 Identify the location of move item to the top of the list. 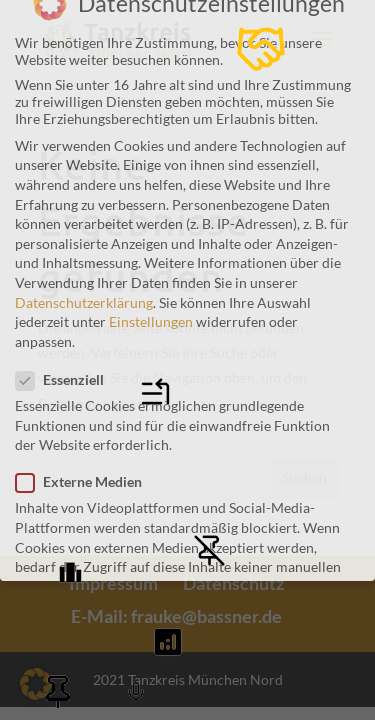
(155, 393).